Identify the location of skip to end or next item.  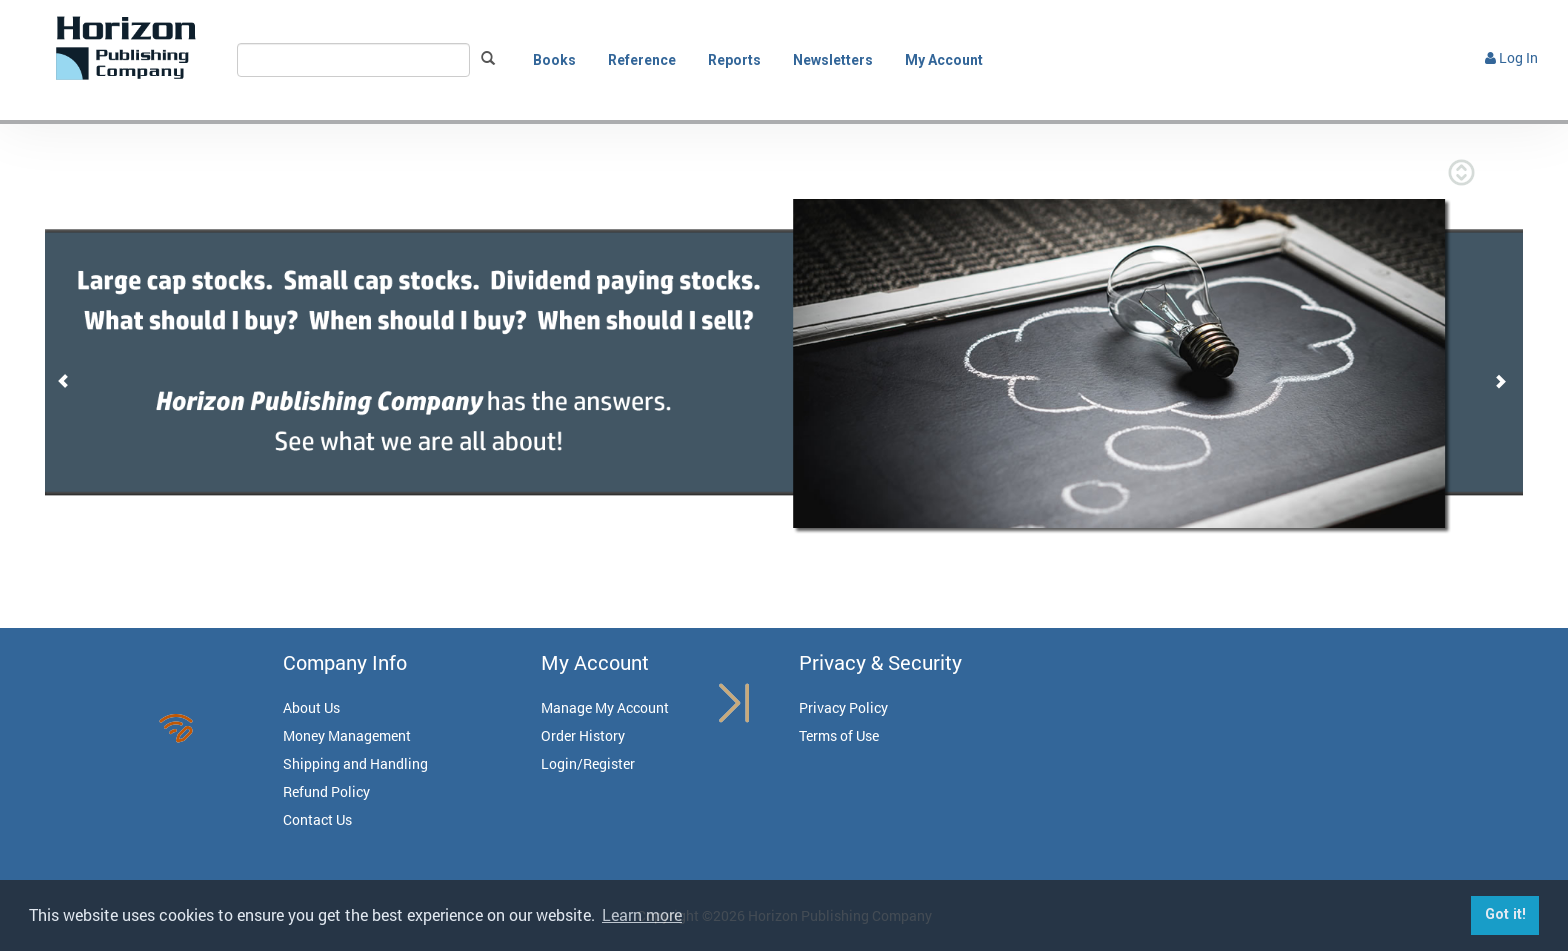
(735, 703).